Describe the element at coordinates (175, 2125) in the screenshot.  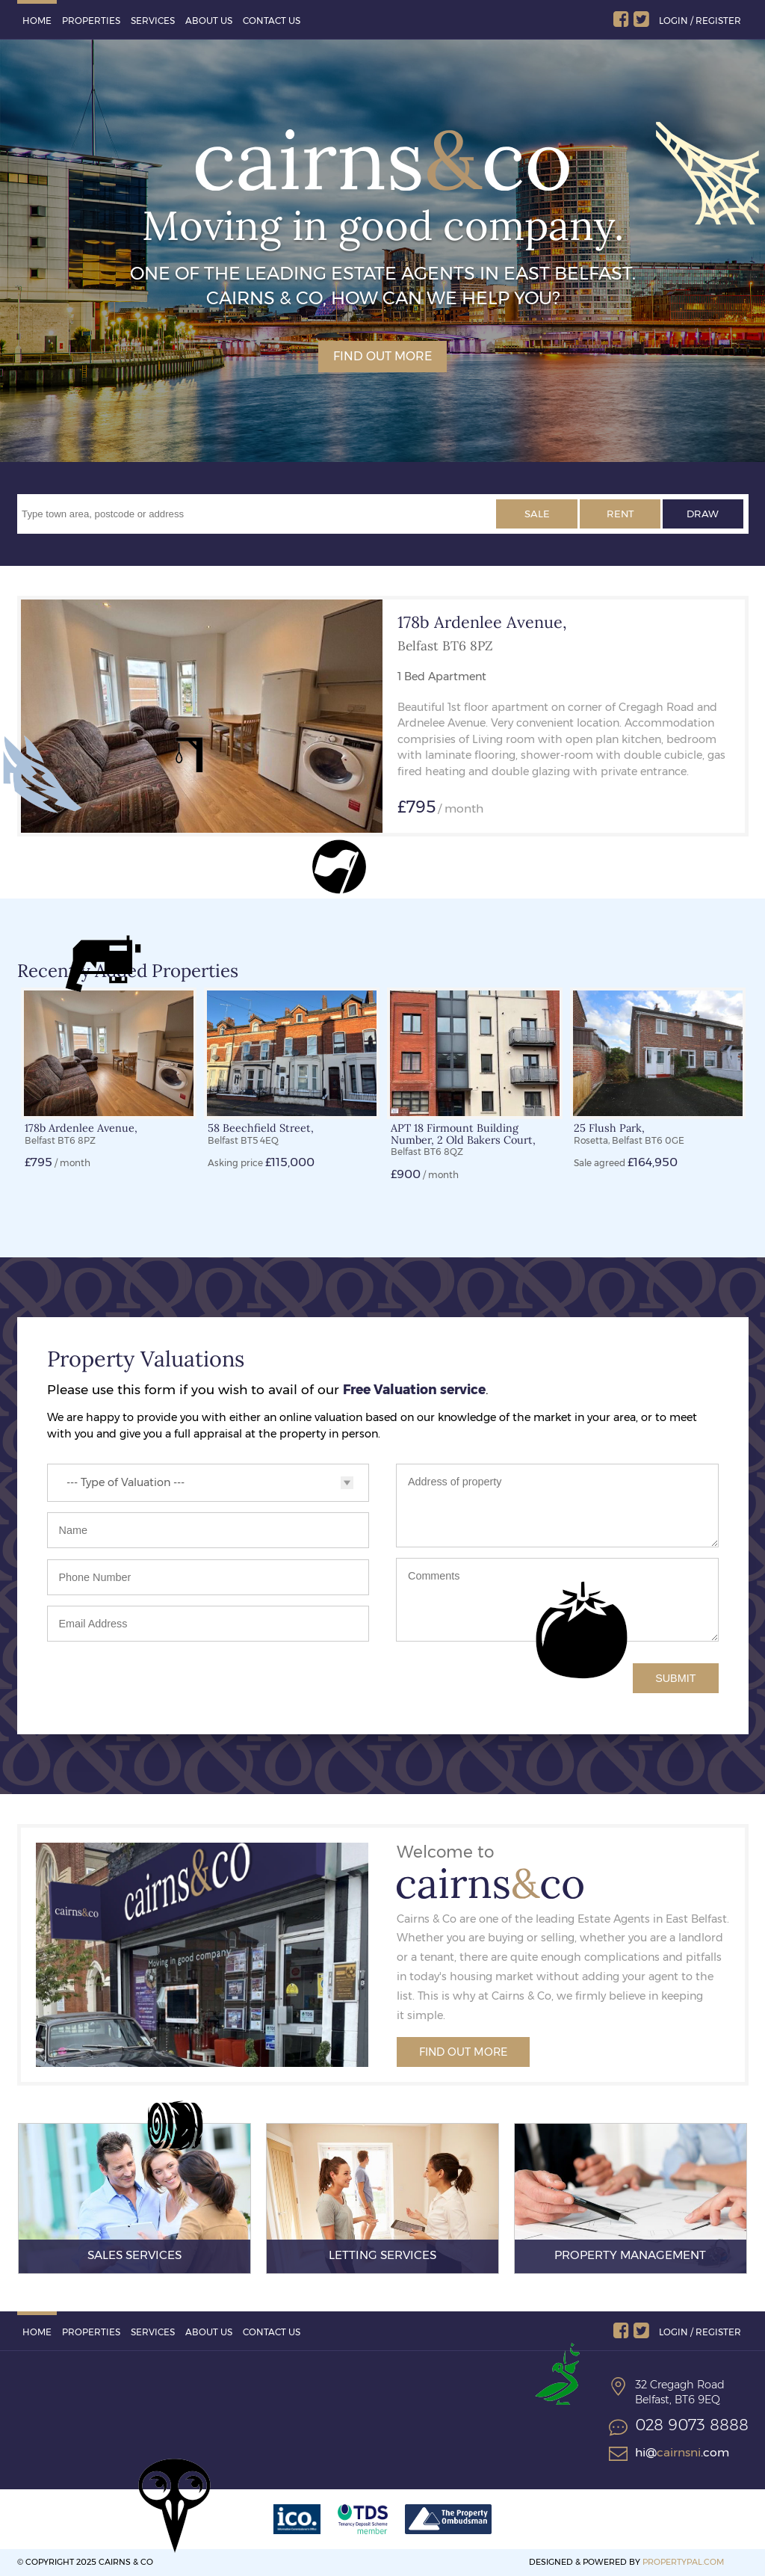
I see `hay bale resource in farming simulation game` at that location.